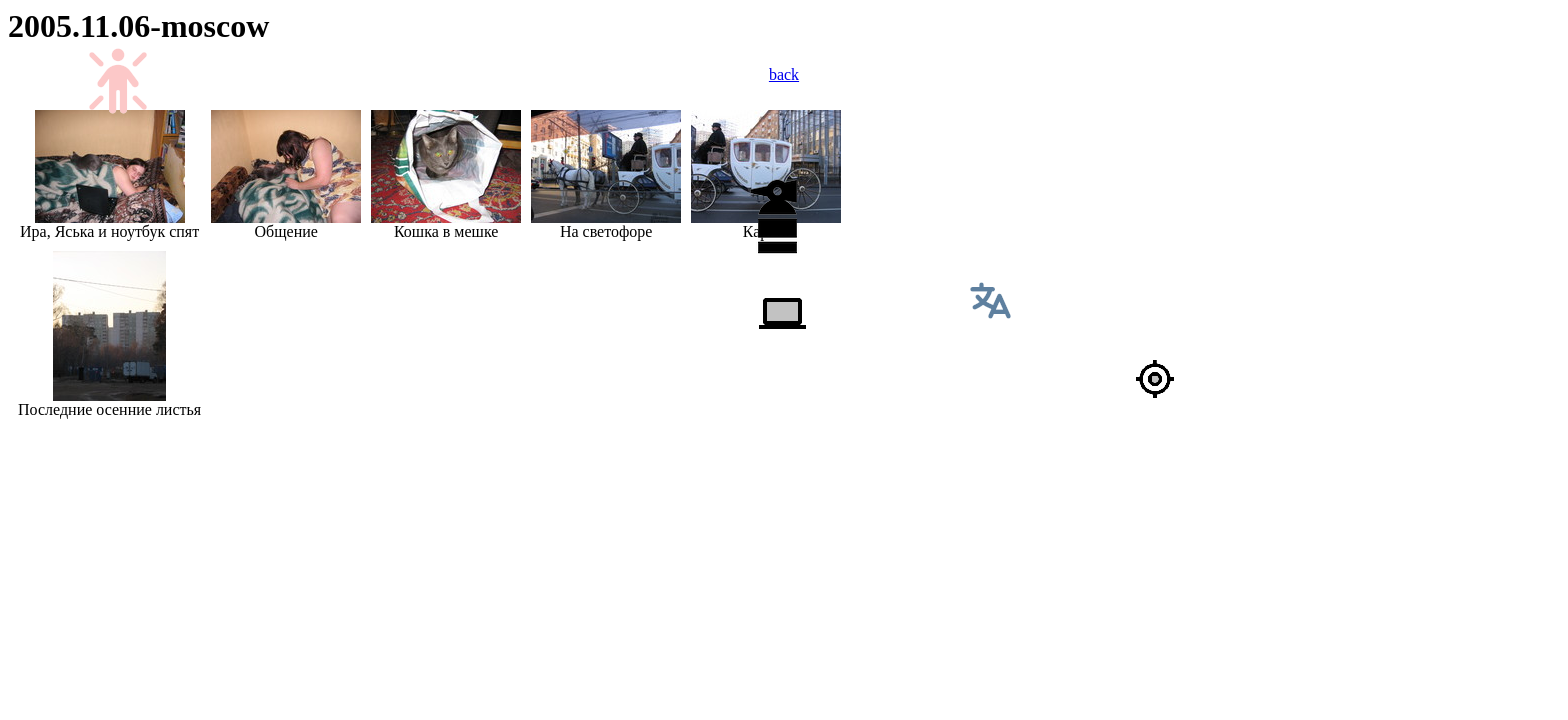 The image size is (1568, 720). I want to click on access desktop or computer settings, so click(782, 313).